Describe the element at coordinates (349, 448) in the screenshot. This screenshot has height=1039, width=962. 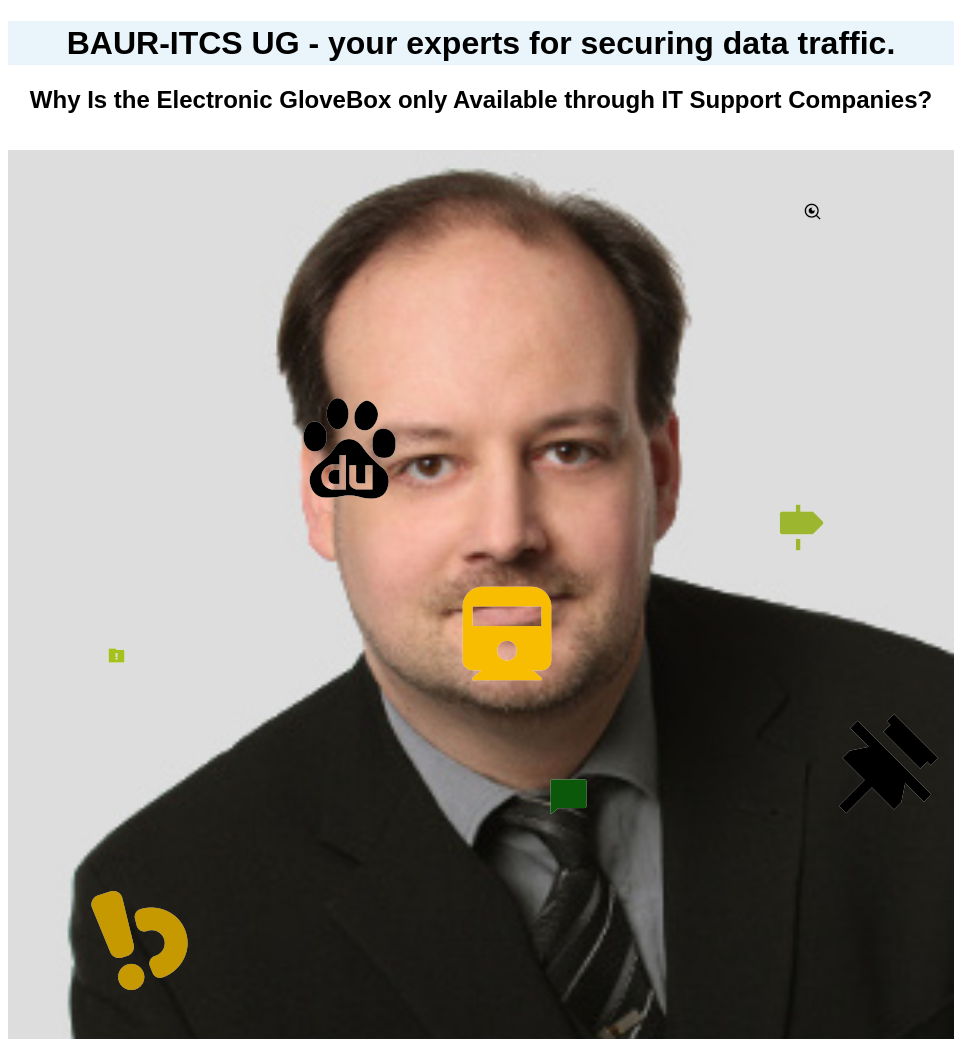
I see `open Baidu app` at that location.